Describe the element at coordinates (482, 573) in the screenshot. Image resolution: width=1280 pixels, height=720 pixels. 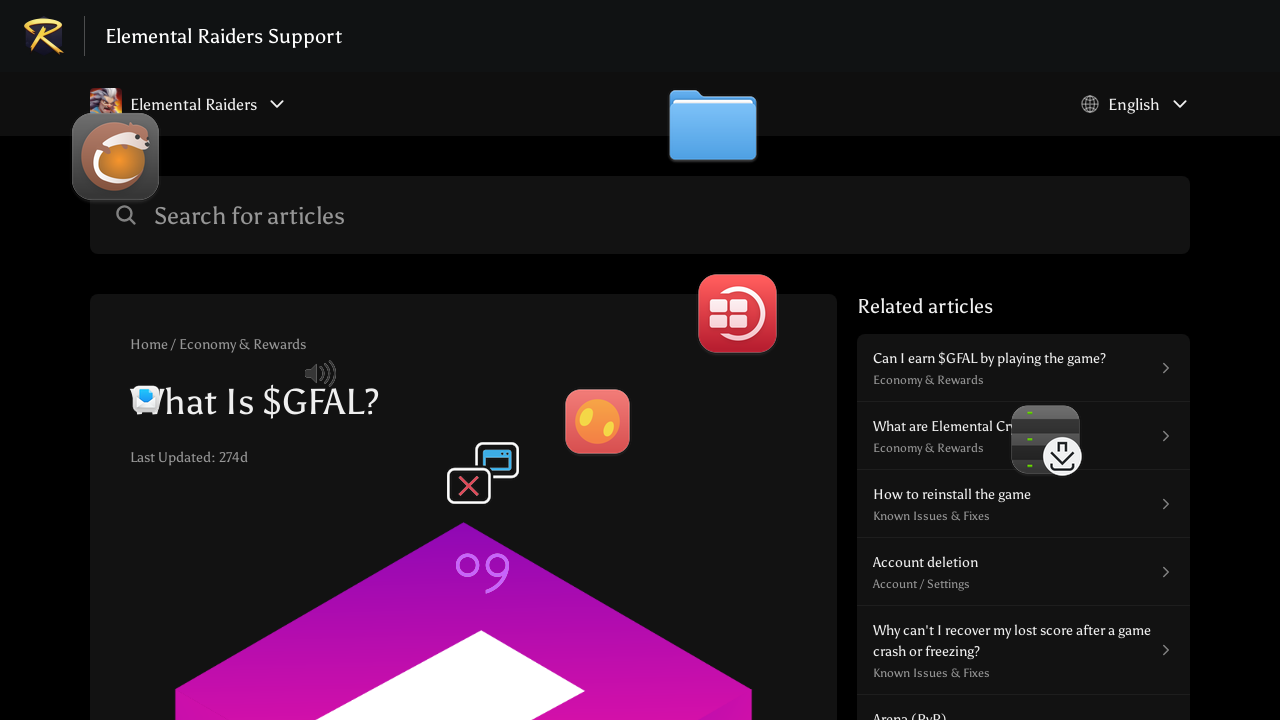
I see `indicates punctuation input mode is active in fcitx` at that location.